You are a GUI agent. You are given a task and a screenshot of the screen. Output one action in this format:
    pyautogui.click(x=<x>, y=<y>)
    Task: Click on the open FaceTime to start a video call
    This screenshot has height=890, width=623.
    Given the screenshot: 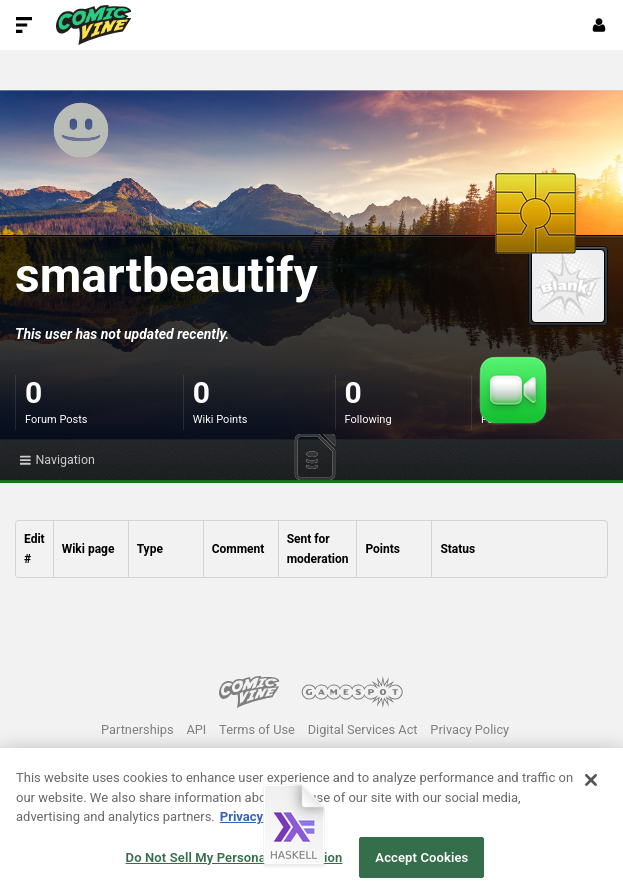 What is the action you would take?
    pyautogui.click(x=513, y=390)
    